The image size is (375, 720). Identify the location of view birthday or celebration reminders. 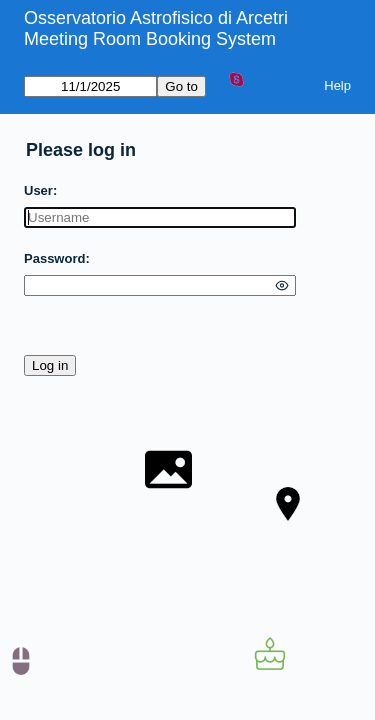
(270, 656).